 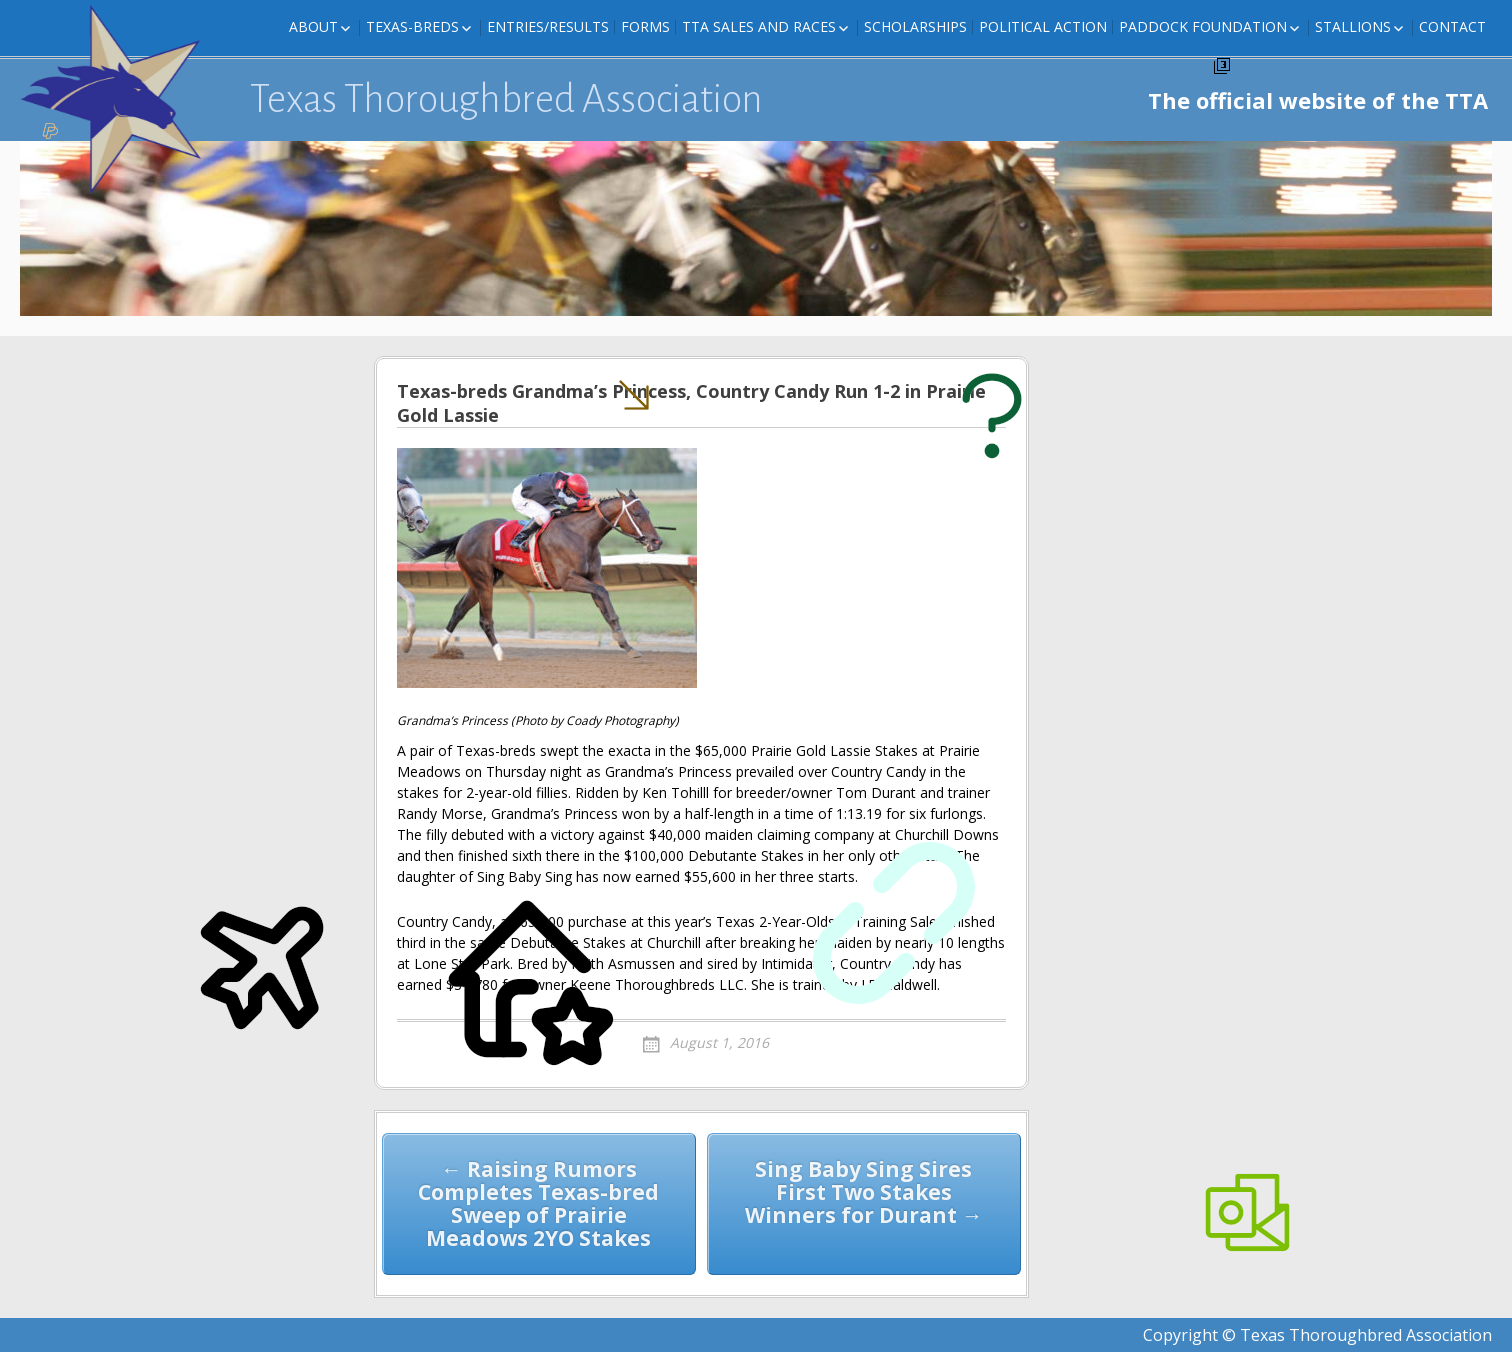 What do you see at coordinates (894, 923) in the screenshot?
I see `unlink or disconnect a URL` at bounding box center [894, 923].